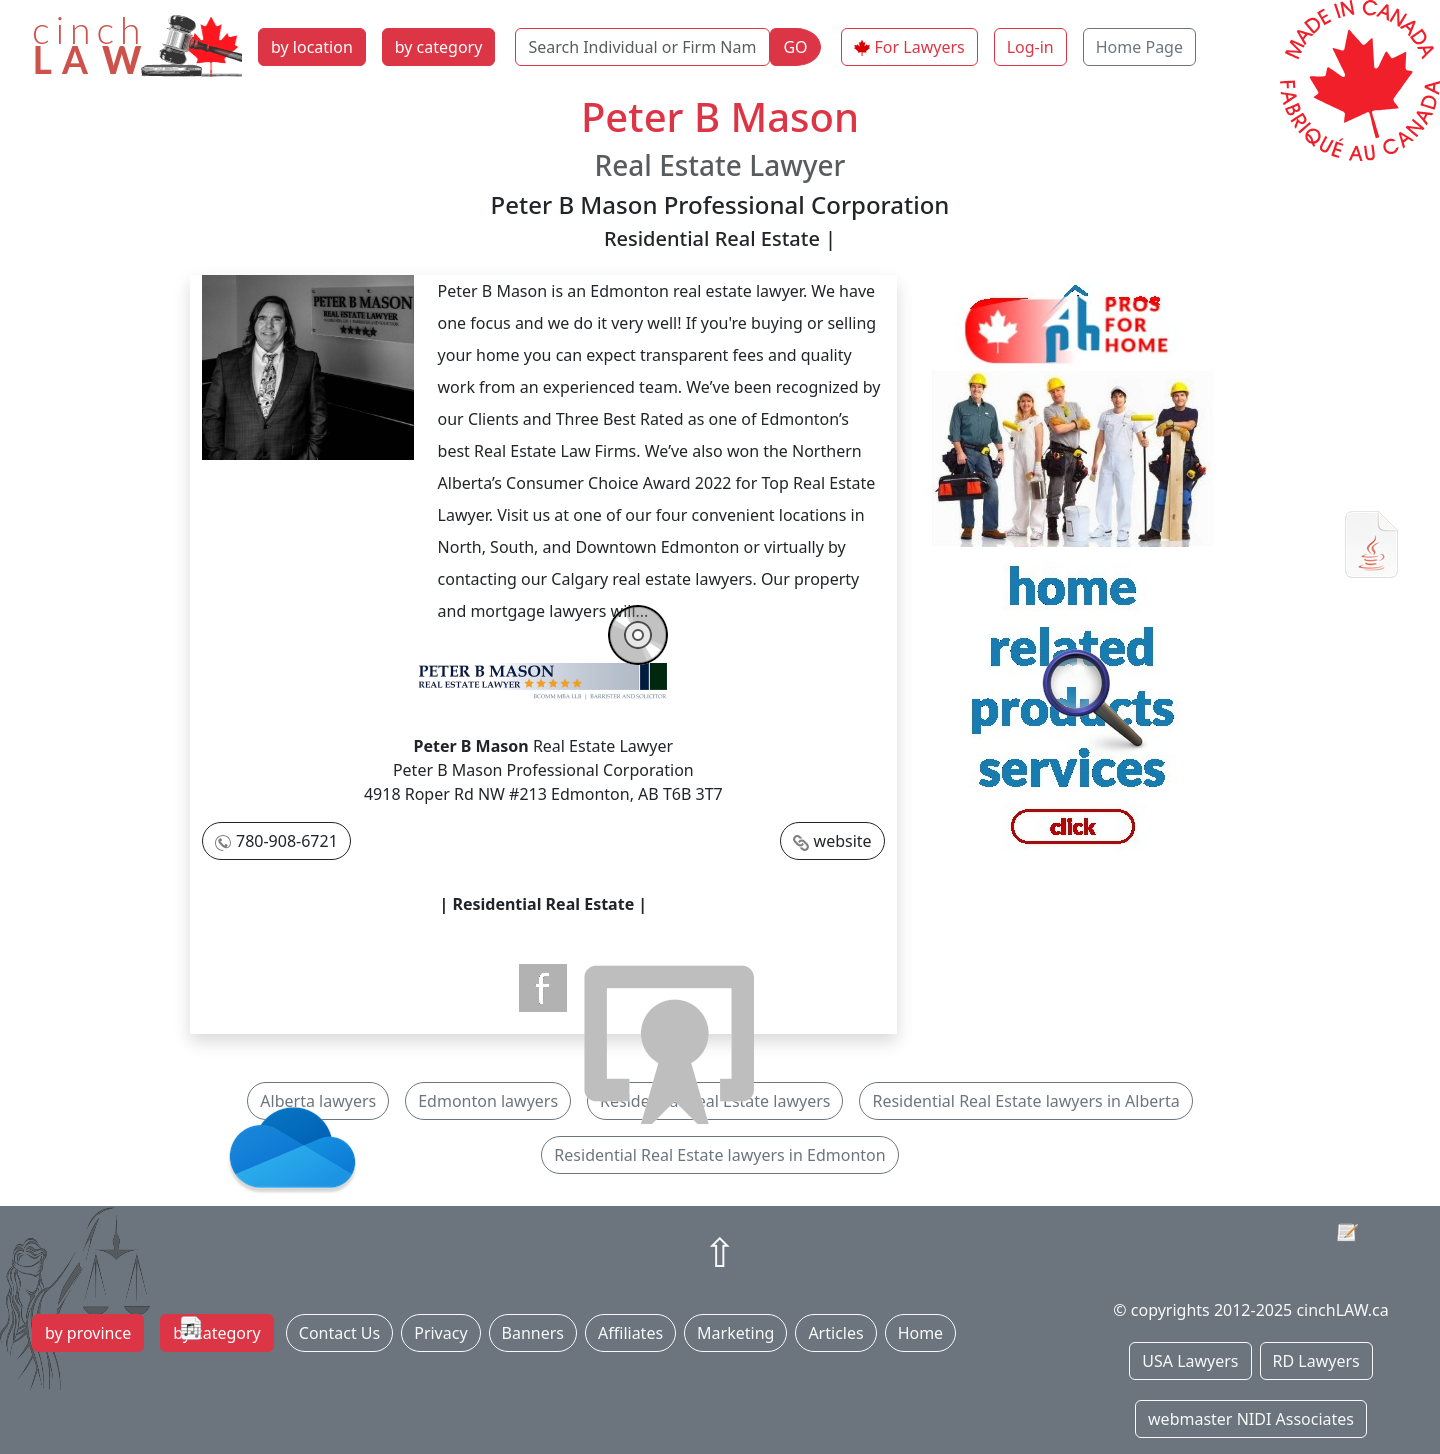  Describe the element at coordinates (1347, 1232) in the screenshot. I see `open text editor application` at that location.